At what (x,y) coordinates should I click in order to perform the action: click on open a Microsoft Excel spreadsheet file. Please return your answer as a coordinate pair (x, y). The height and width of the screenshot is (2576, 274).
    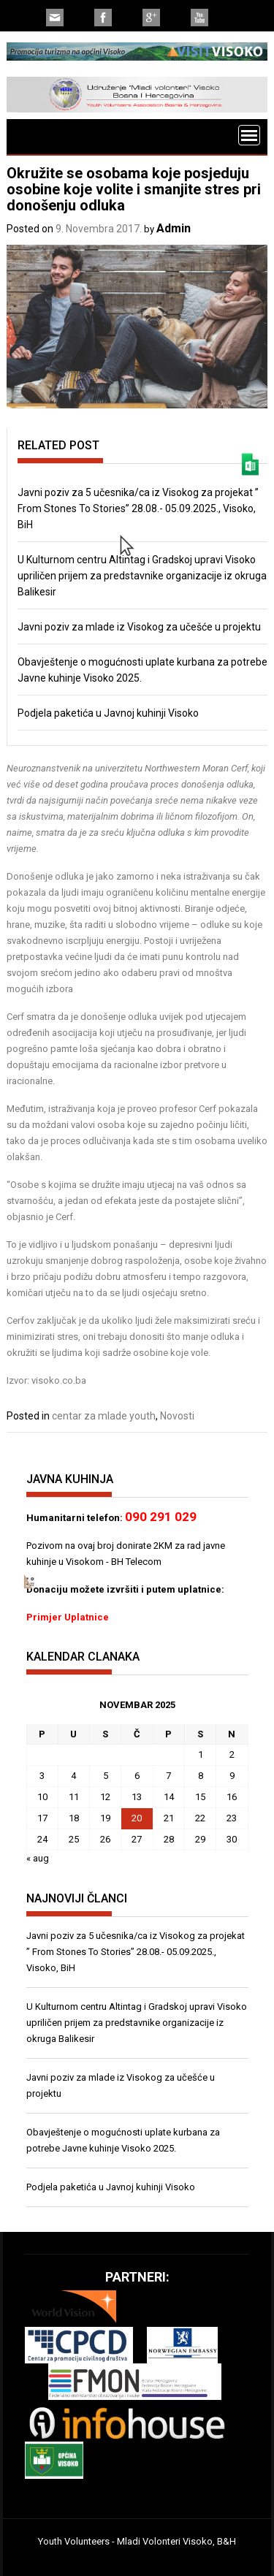
    Looking at the image, I should click on (250, 464).